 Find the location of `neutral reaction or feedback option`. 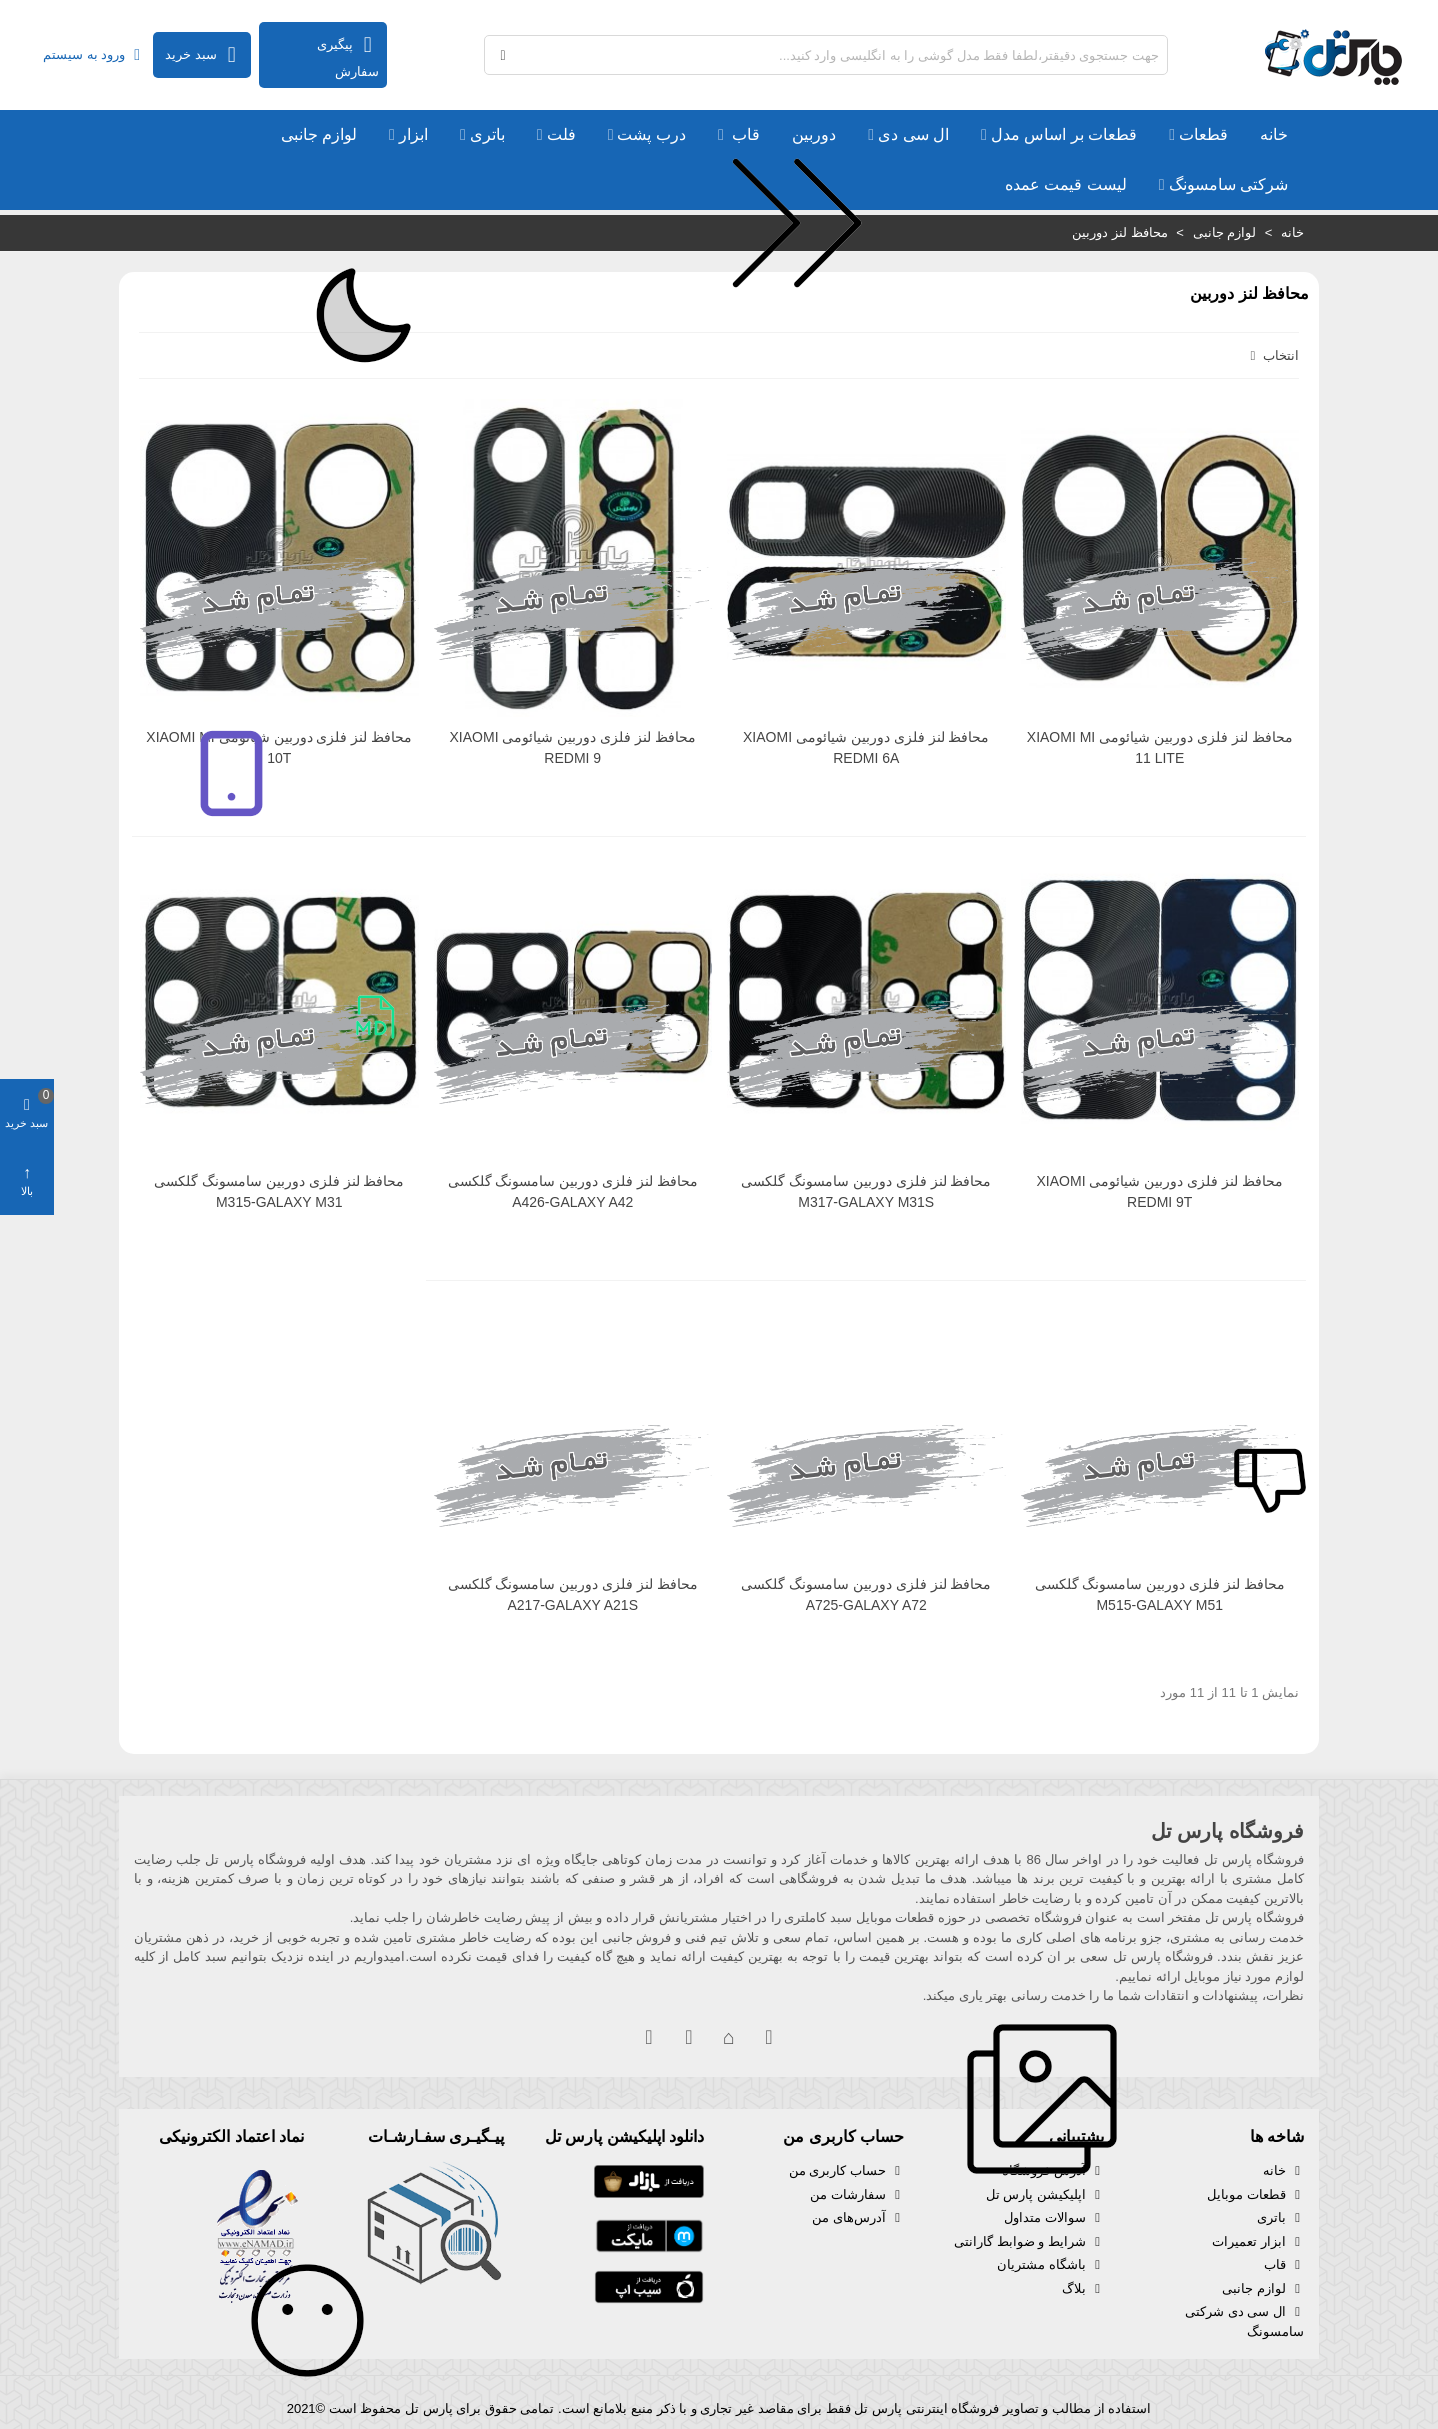

neutral reaction or feedback option is located at coordinates (307, 2320).